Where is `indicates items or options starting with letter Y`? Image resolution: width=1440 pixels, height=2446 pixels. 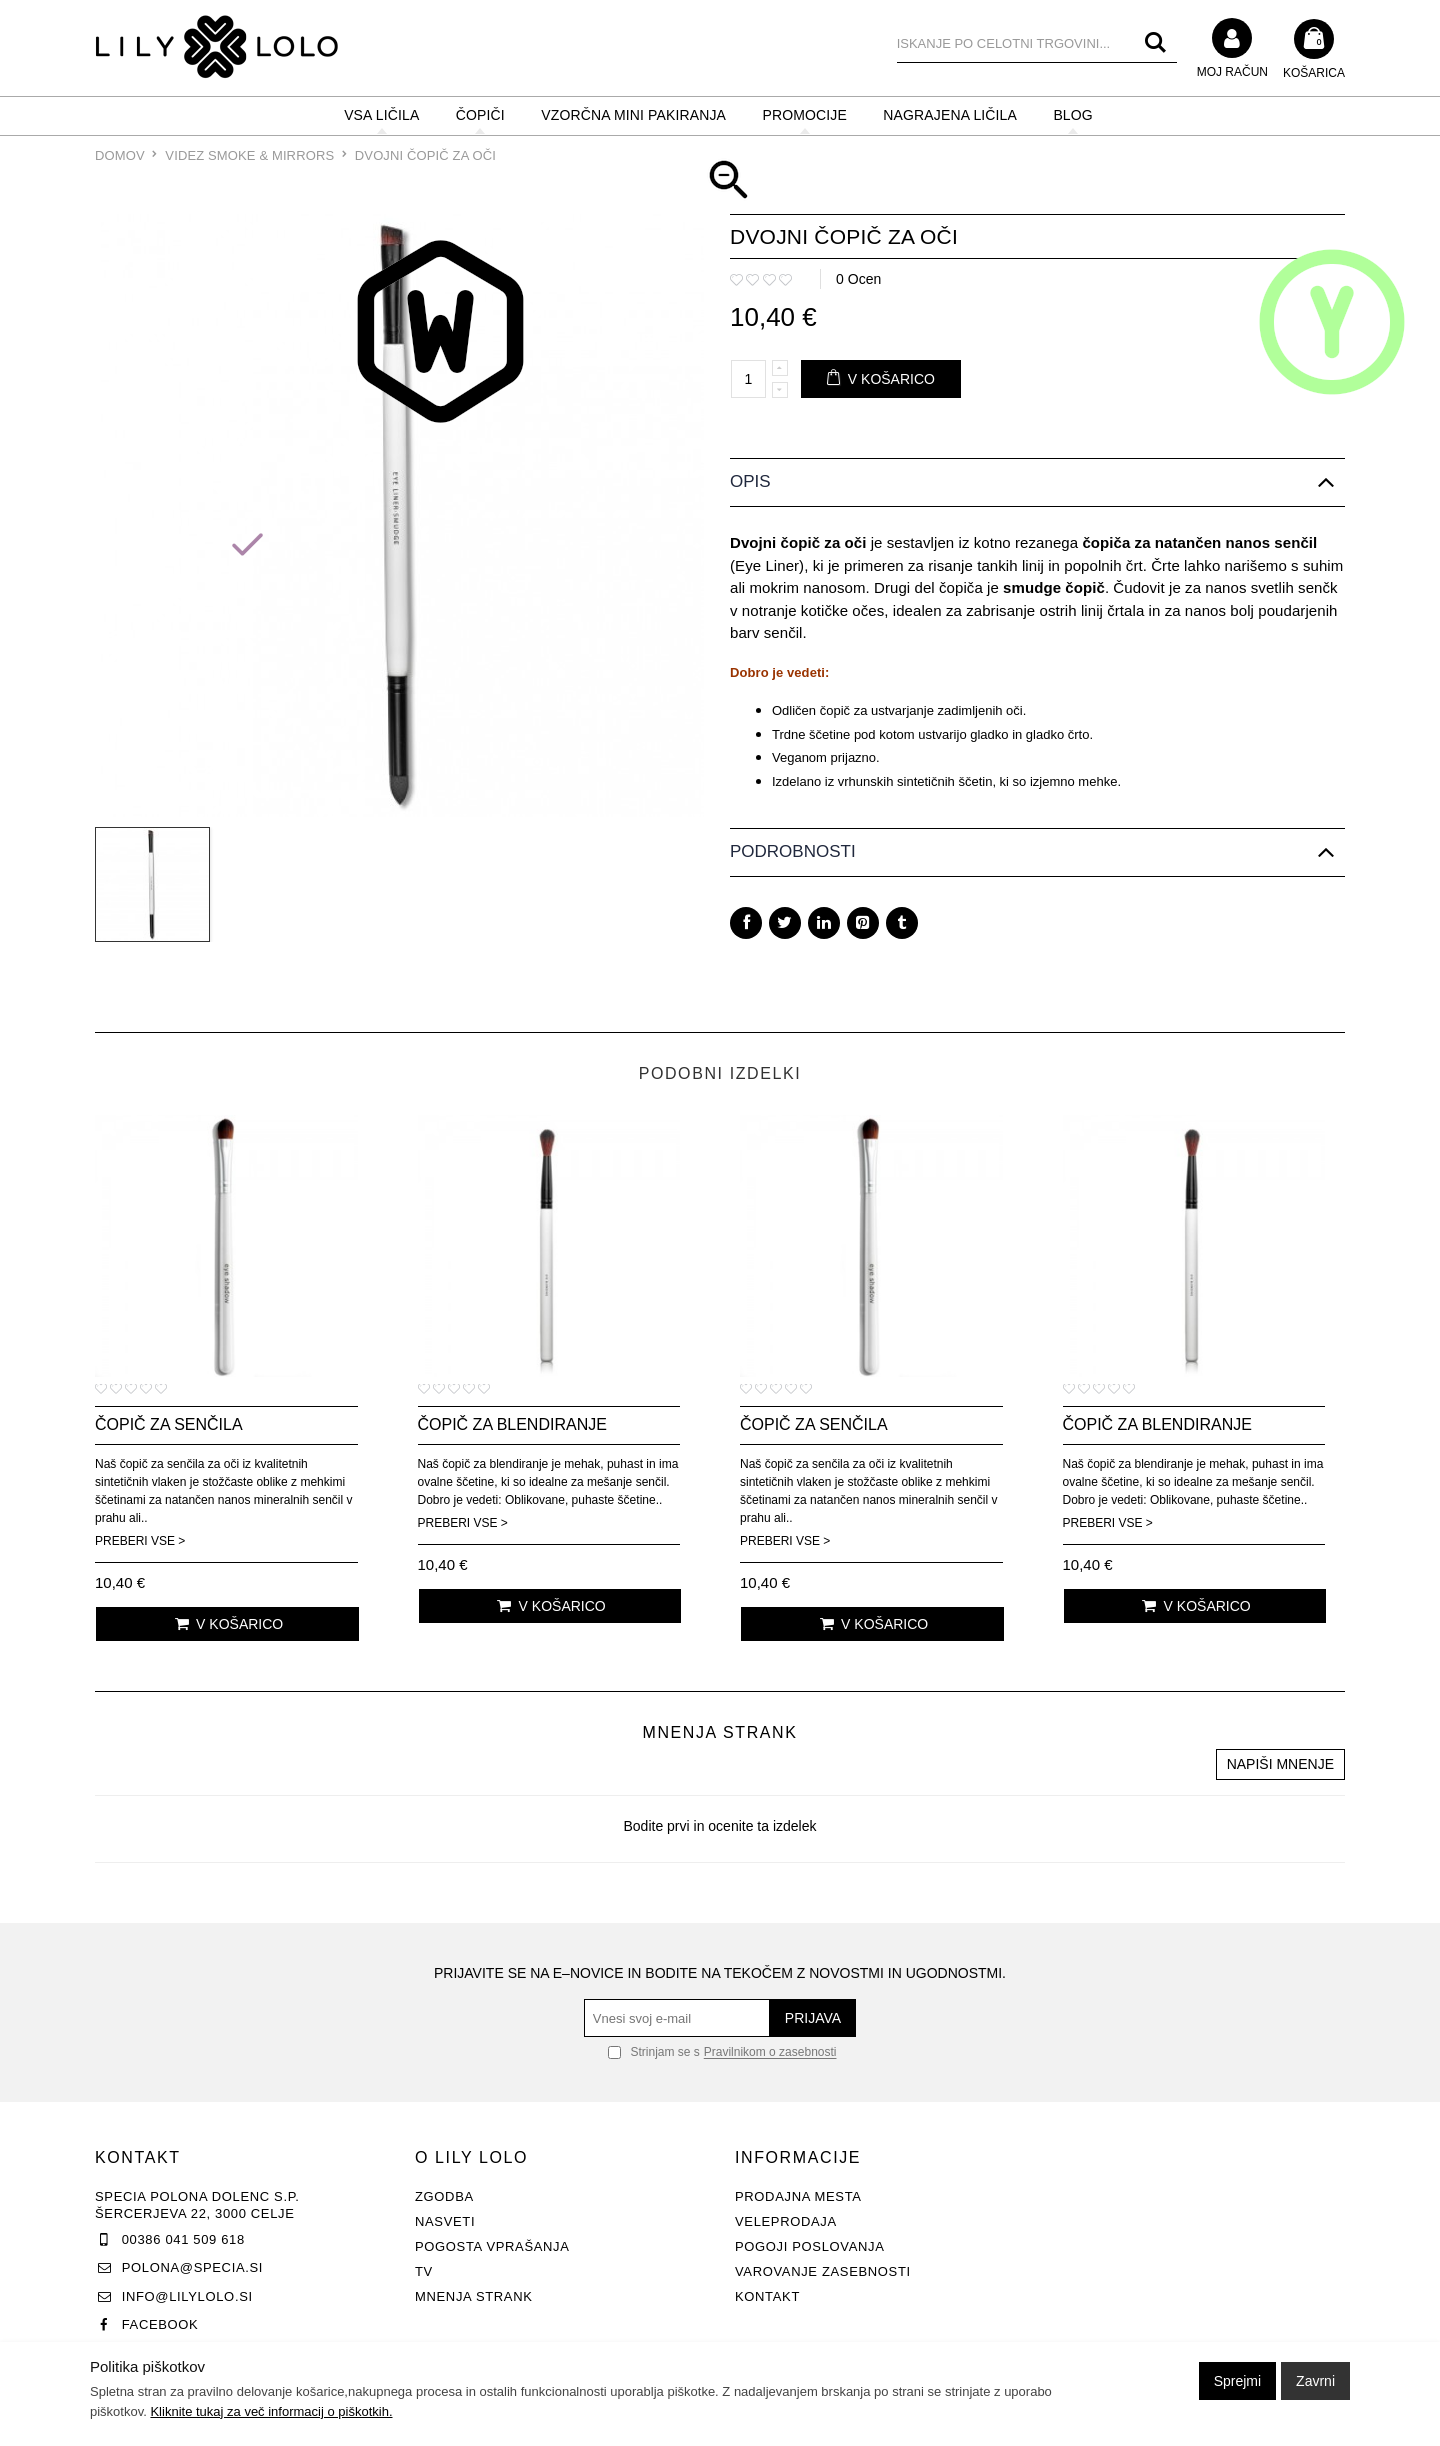 indicates items or options starting with letter Y is located at coordinates (1332, 322).